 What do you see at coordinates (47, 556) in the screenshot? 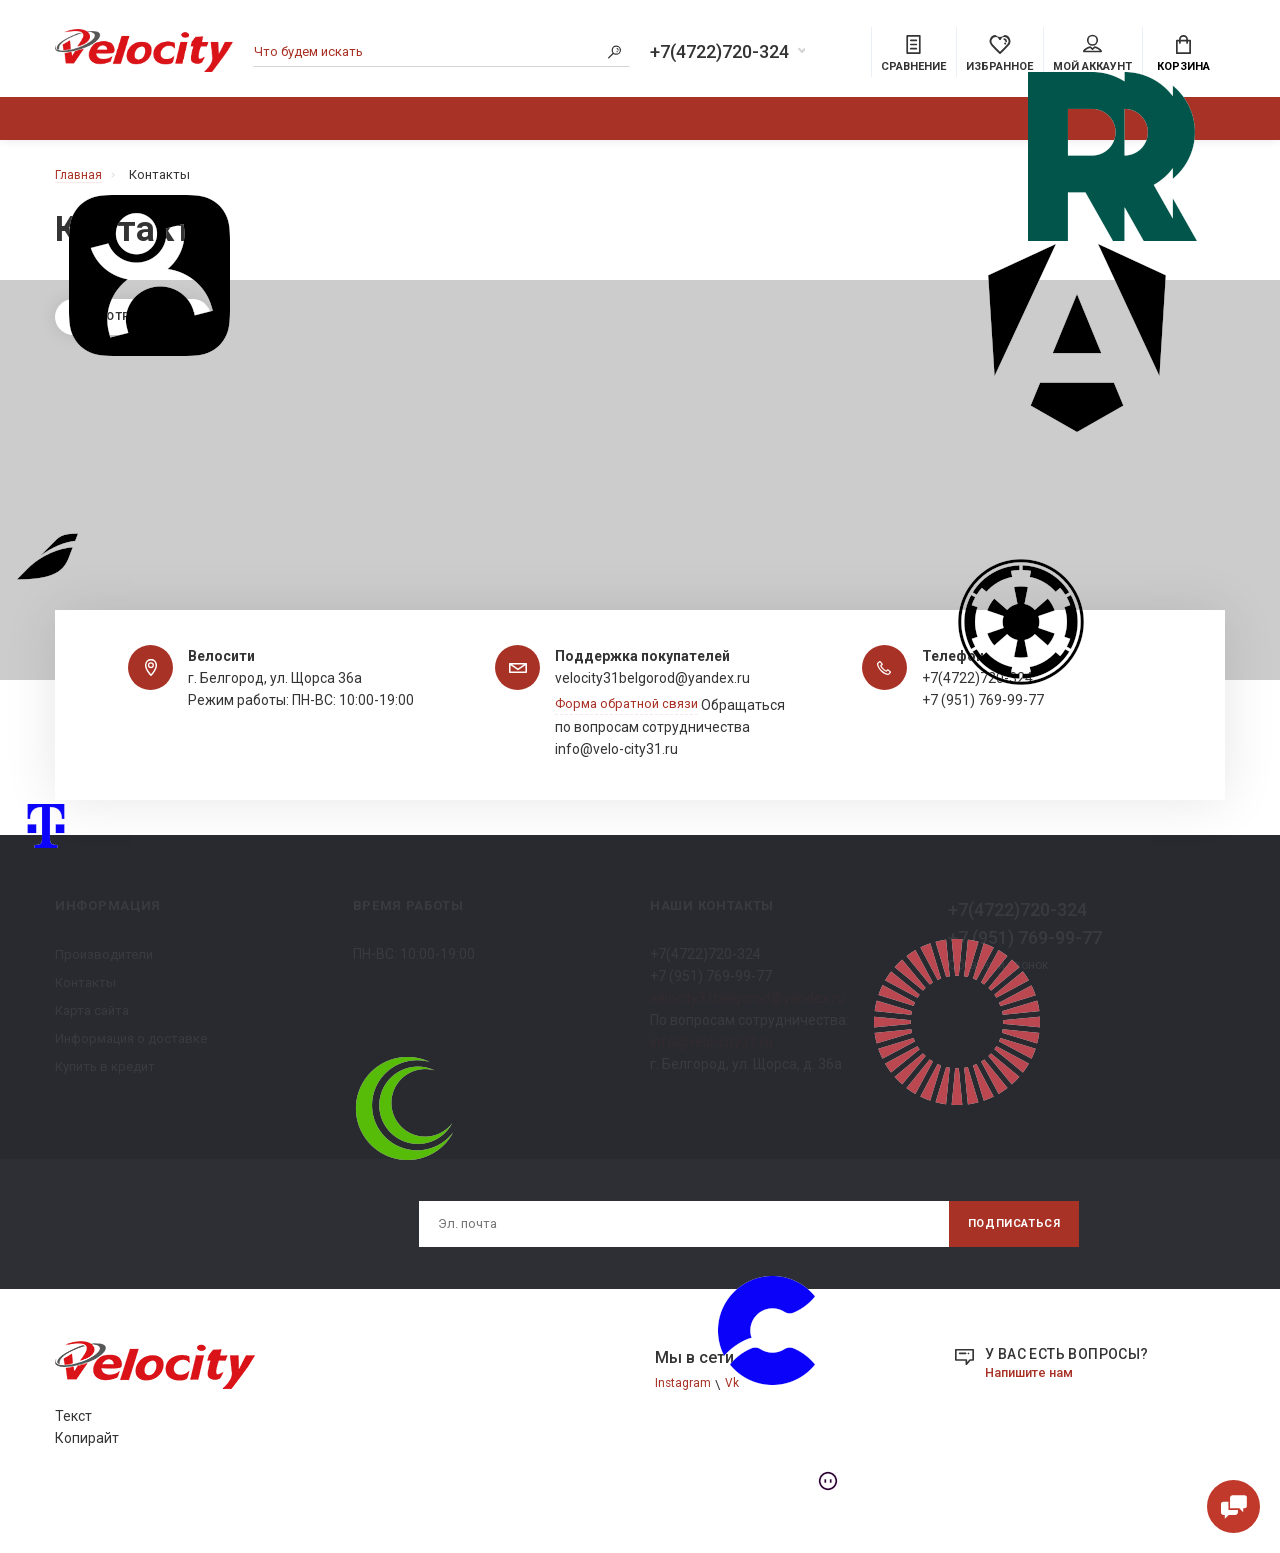
I see `iberia airlines app or website` at bounding box center [47, 556].